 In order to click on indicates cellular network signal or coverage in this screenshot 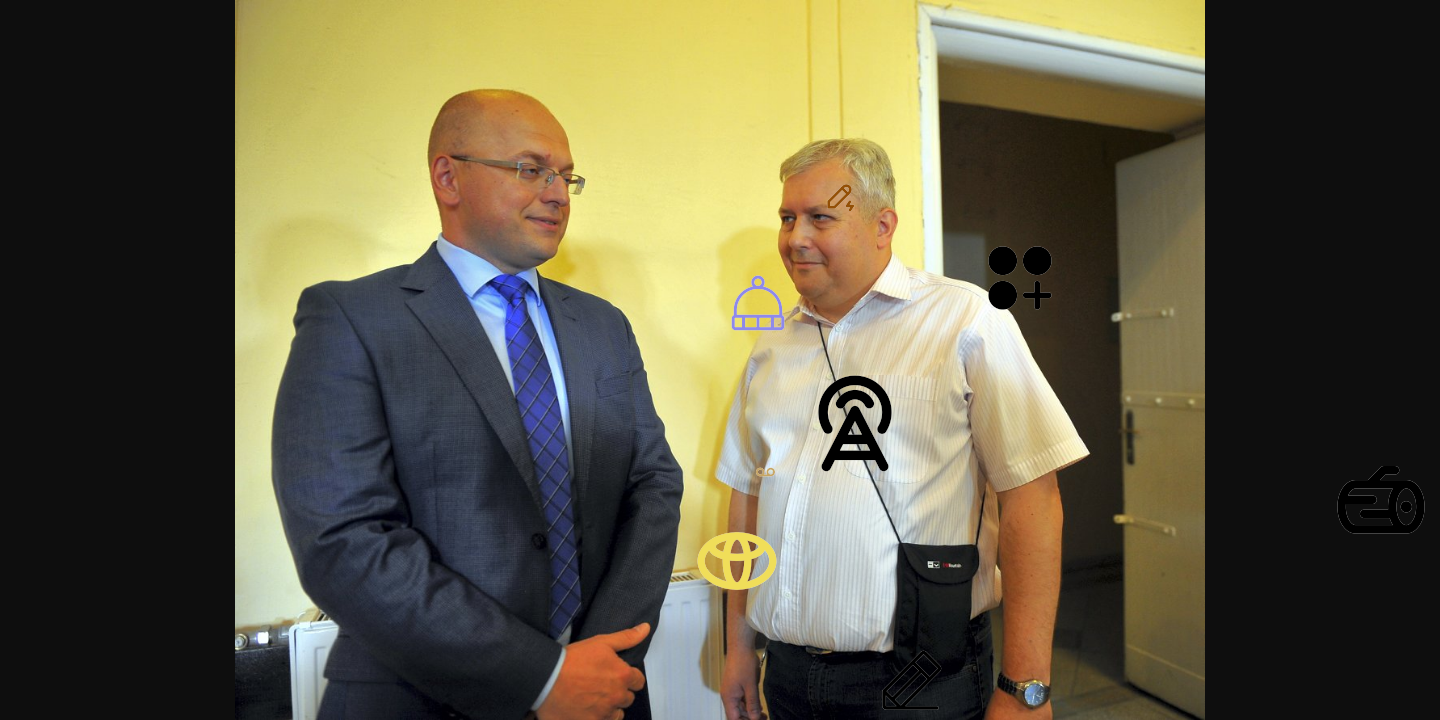, I will do `click(855, 425)`.